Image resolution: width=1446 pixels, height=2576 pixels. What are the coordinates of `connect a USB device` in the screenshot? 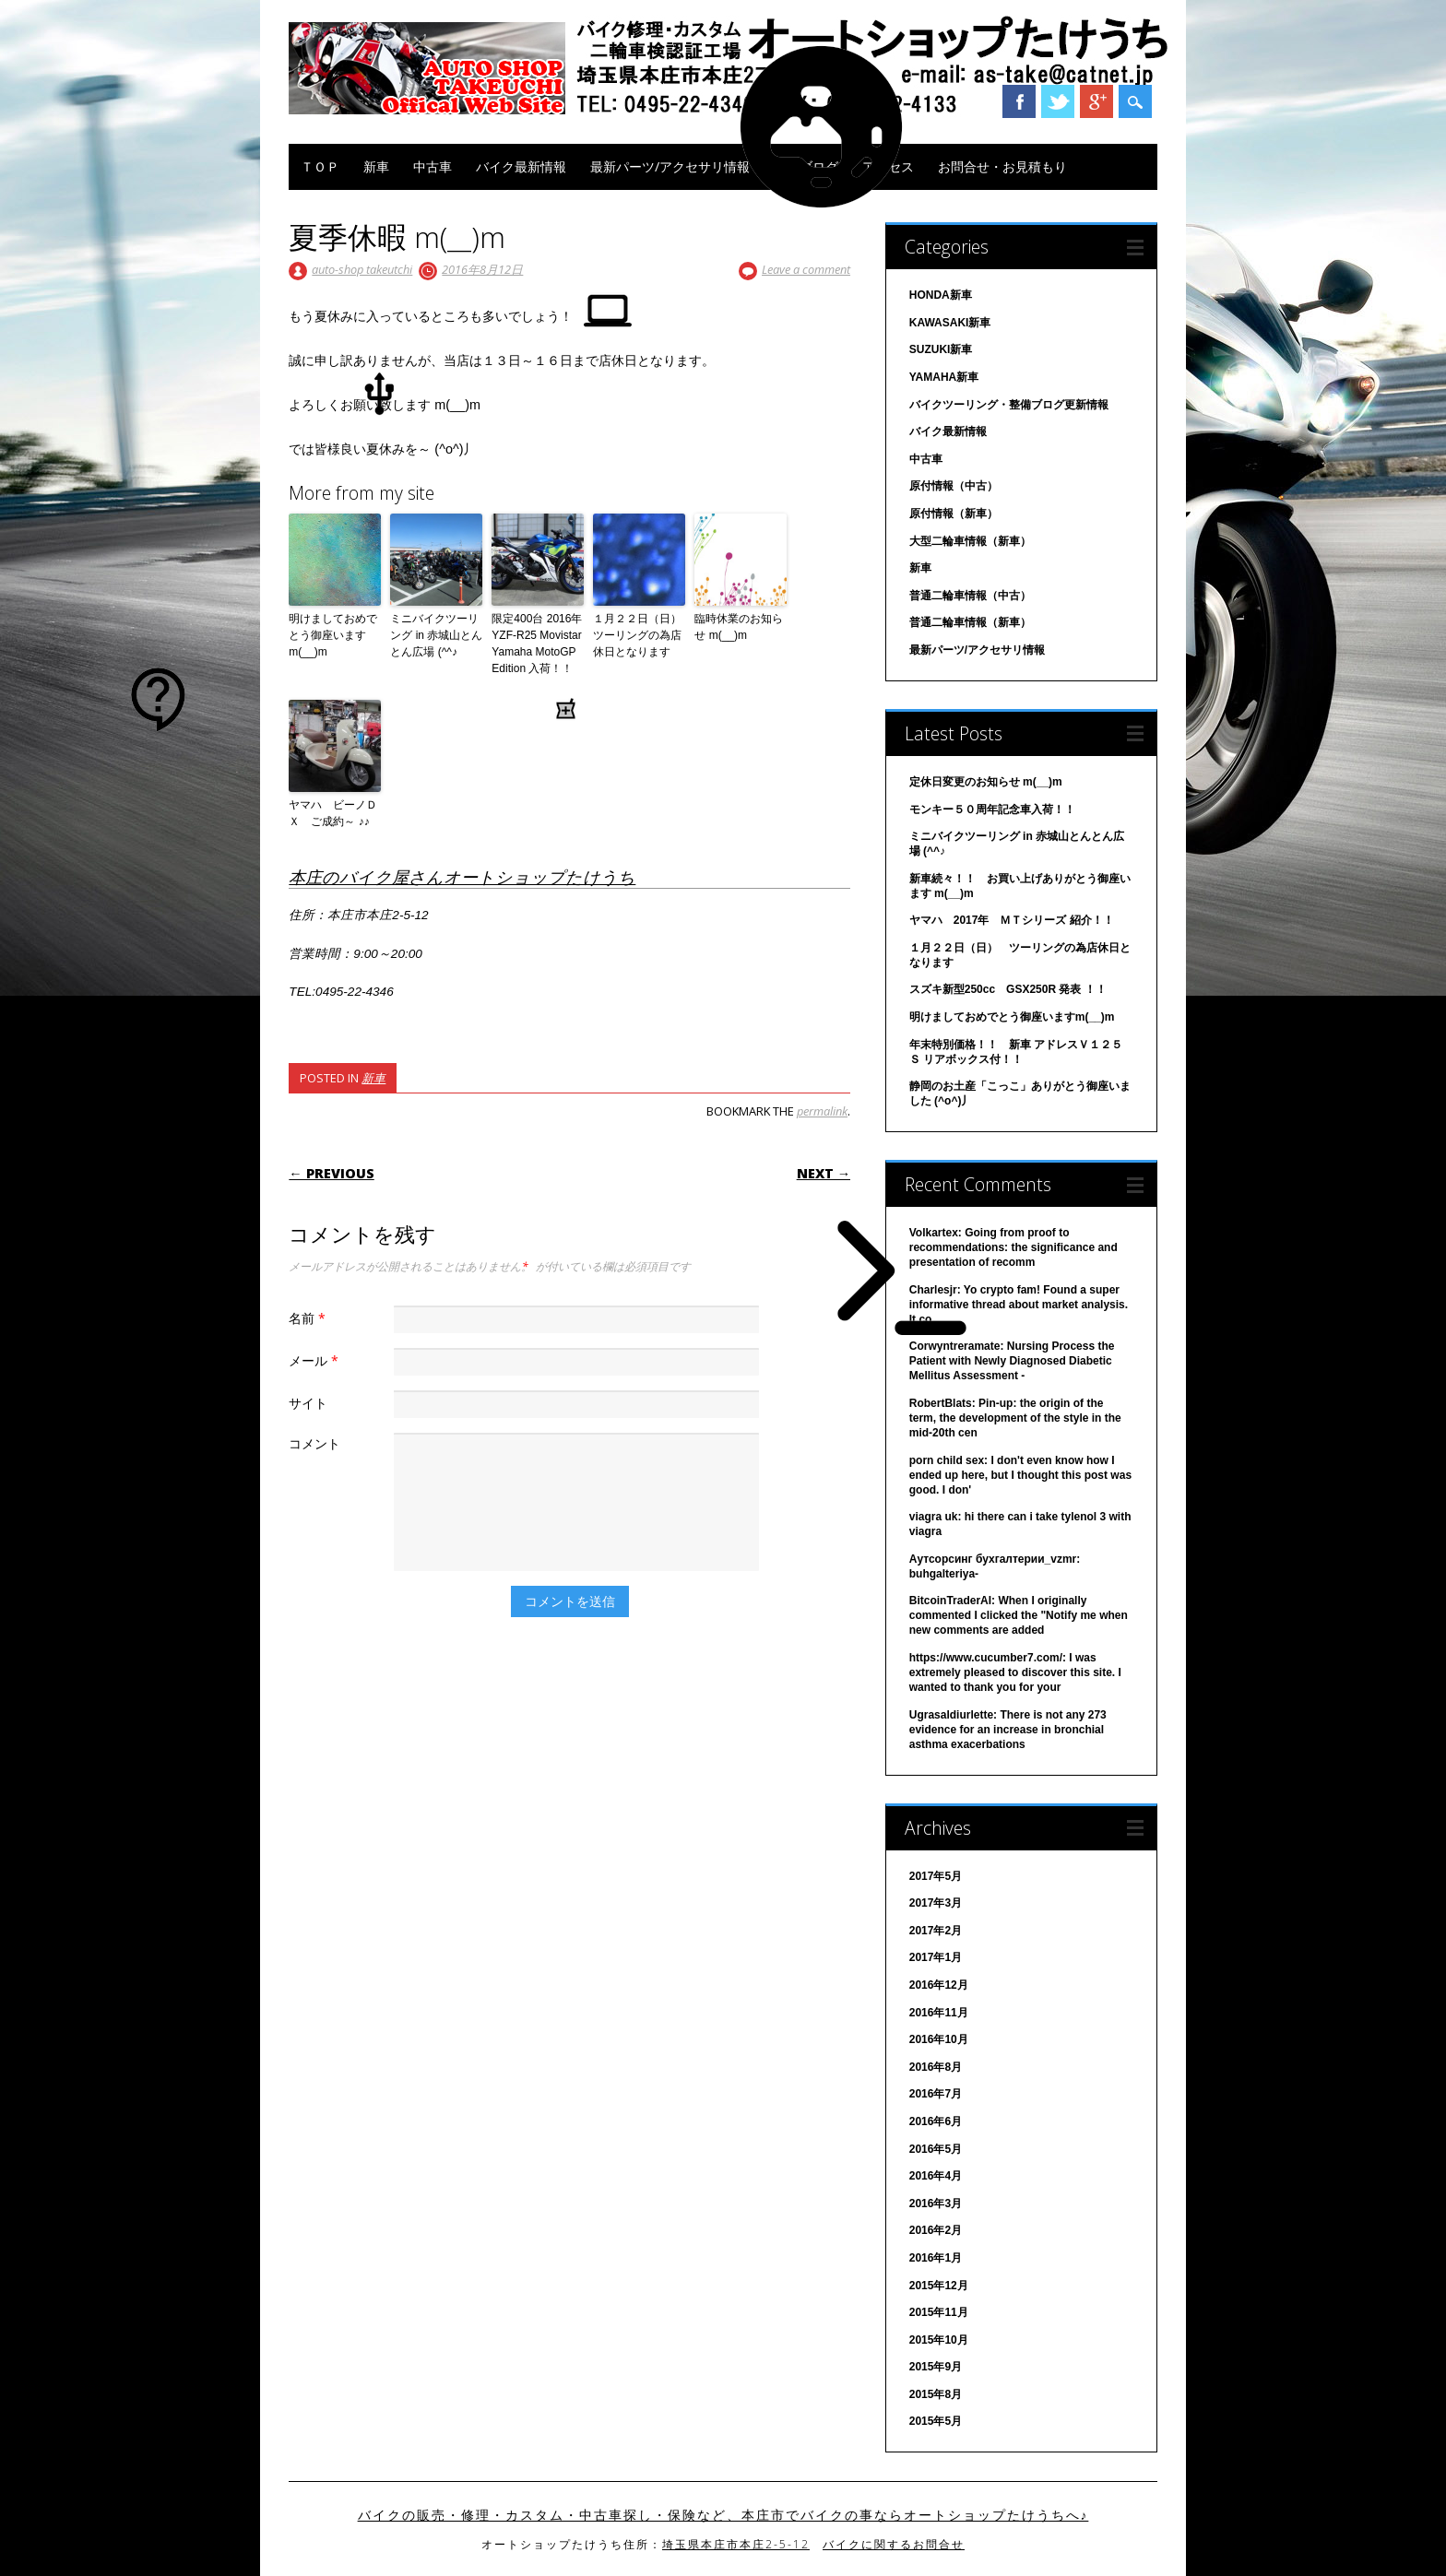 It's located at (379, 394).